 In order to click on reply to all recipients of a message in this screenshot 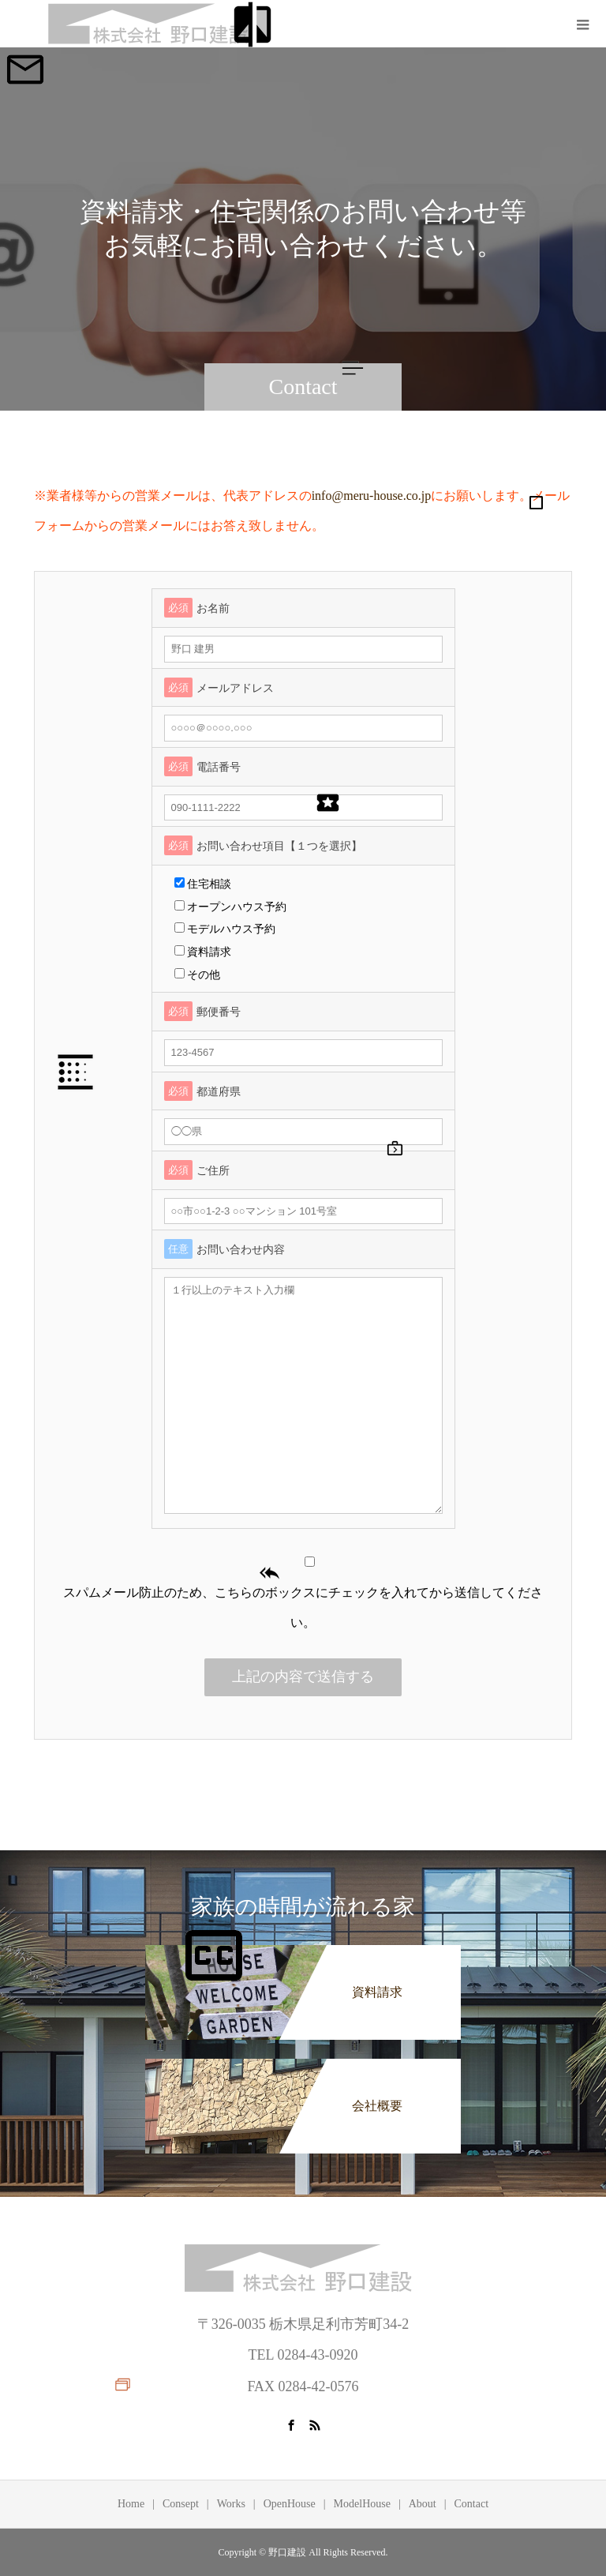, I will do `click(269, 1572)`.